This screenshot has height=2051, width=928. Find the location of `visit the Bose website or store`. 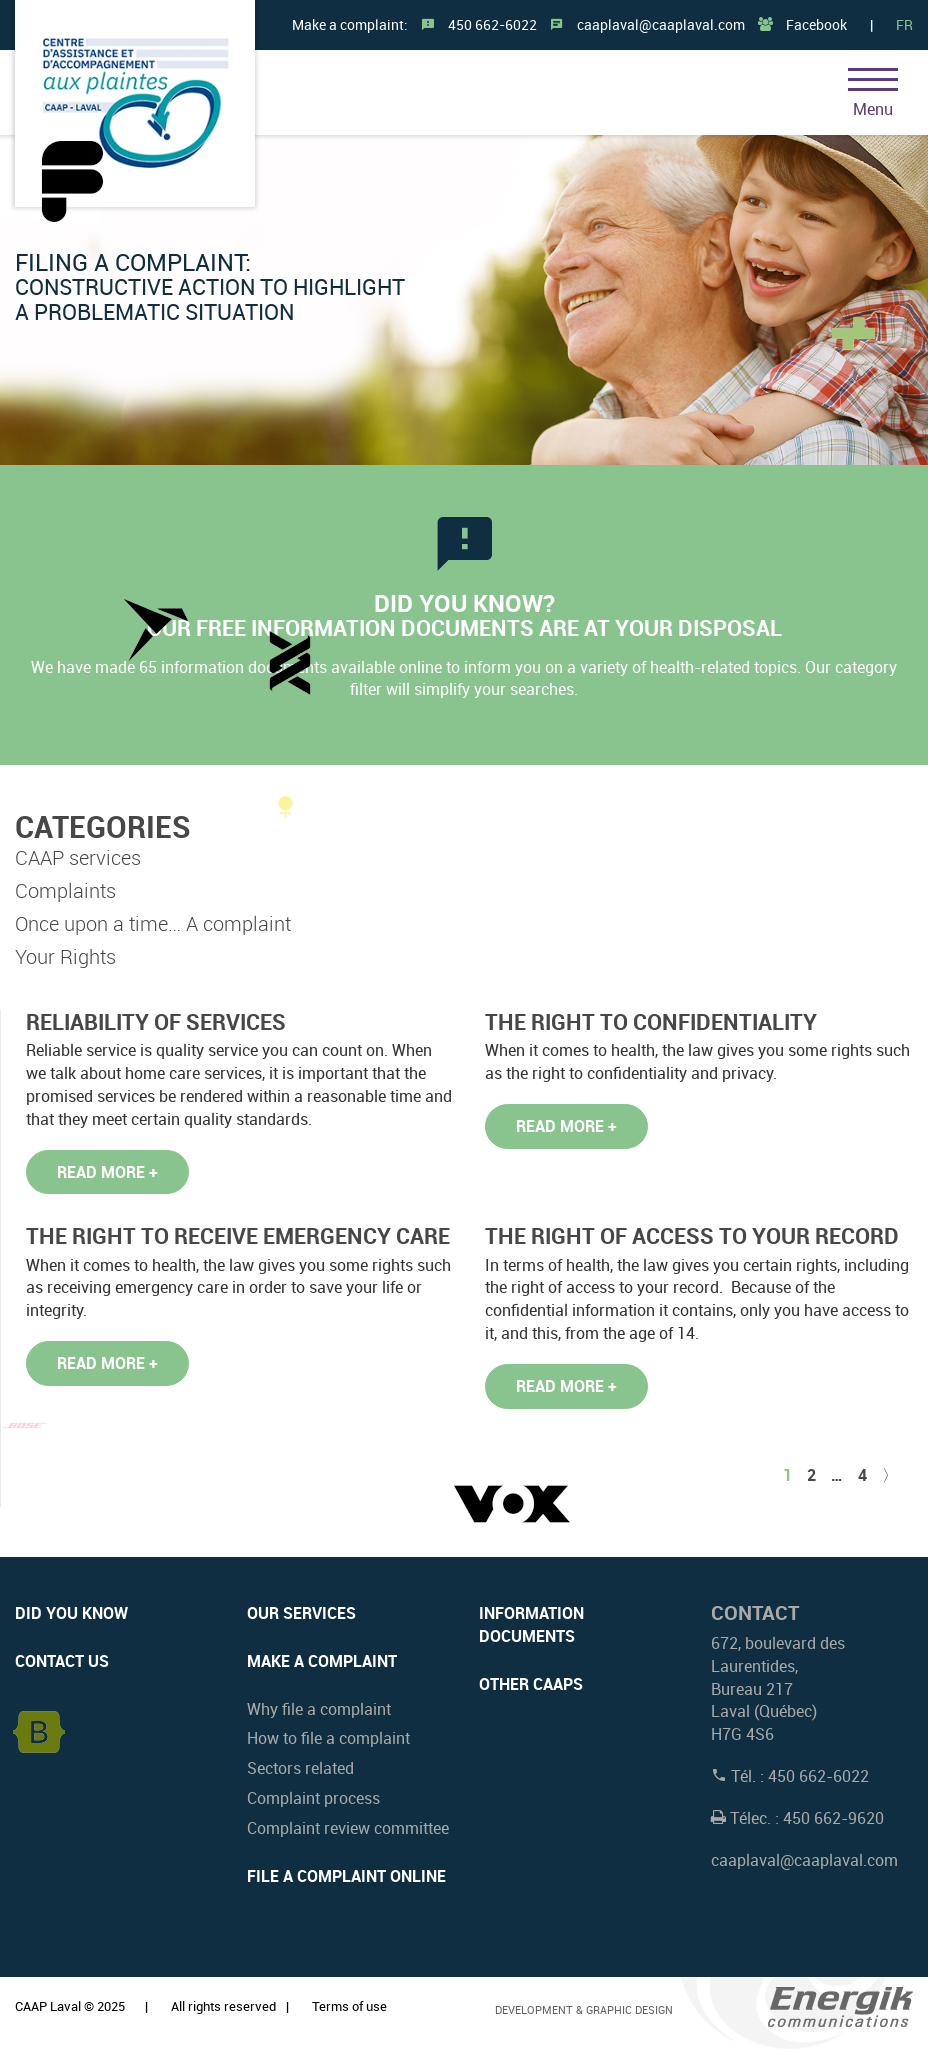

visit the Bose website or store is located at coordinates (24, 1425).